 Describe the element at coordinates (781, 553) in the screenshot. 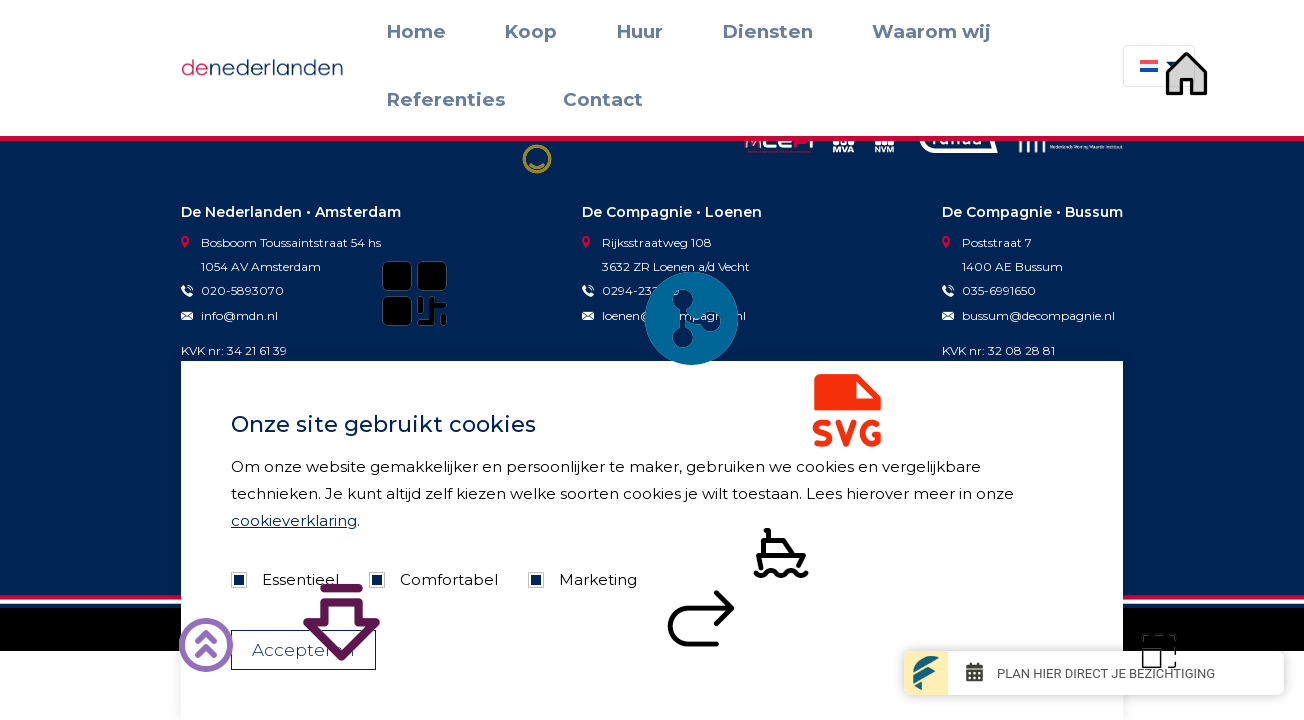

I see `access shipping or delivery options` at that location.